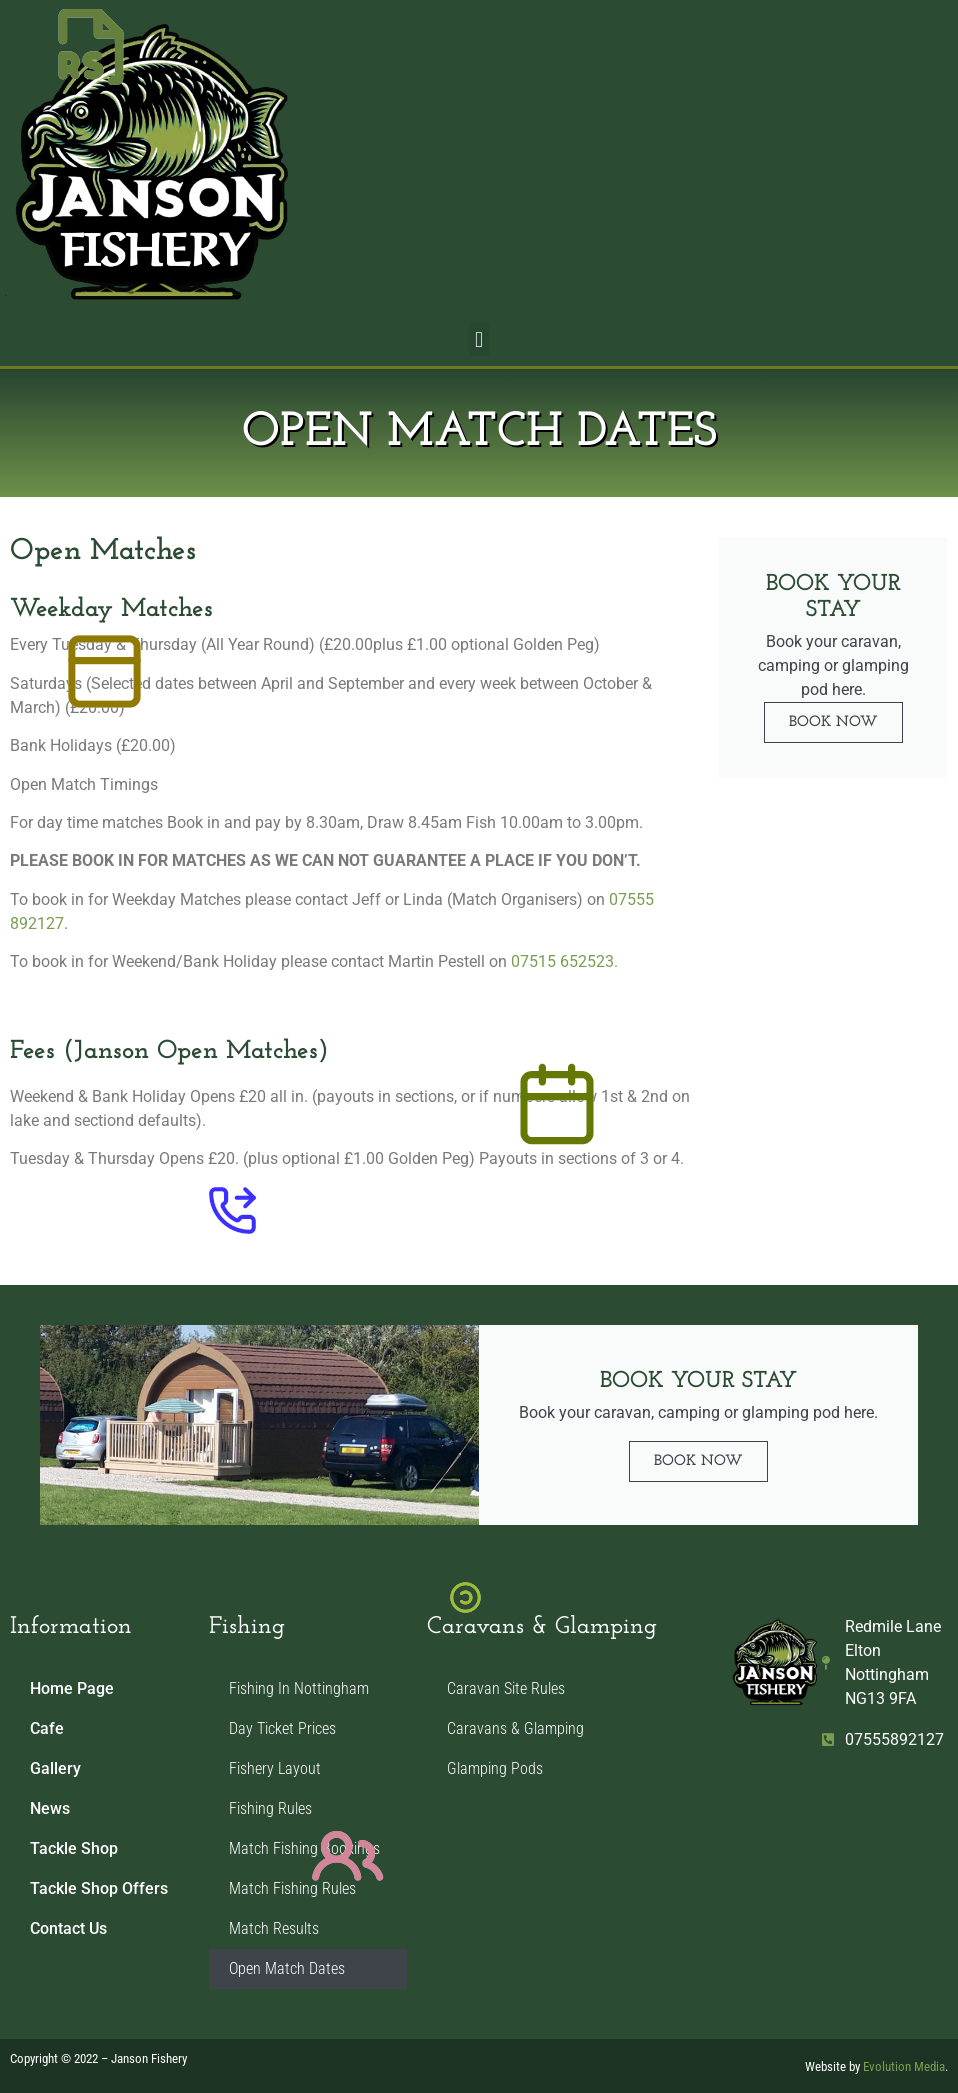 This screenshot has width=958, height=2093. I want to click on a Rust source code file, so click(91, 47).